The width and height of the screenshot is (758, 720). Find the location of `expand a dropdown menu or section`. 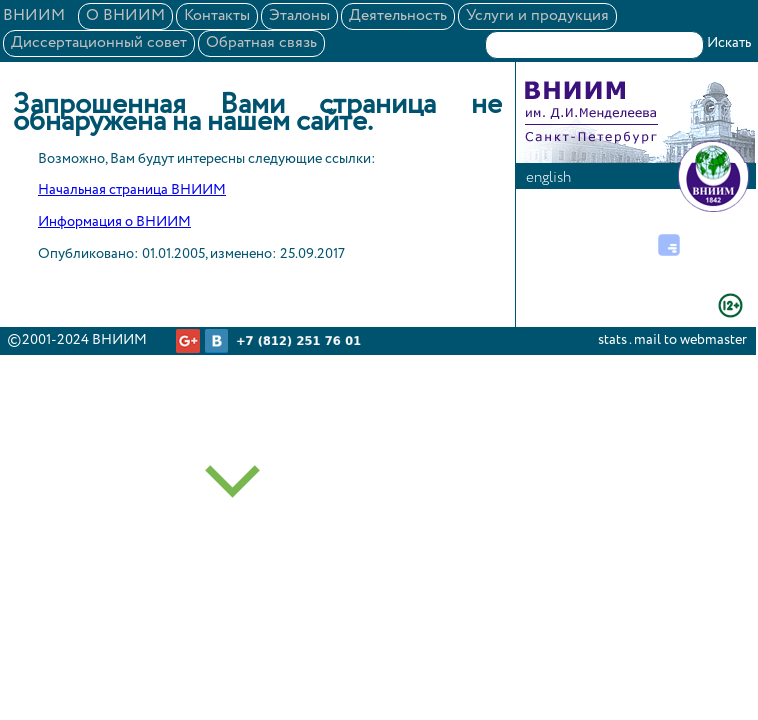

expand a dropdown menu or section is located at coordinates (232, 481).